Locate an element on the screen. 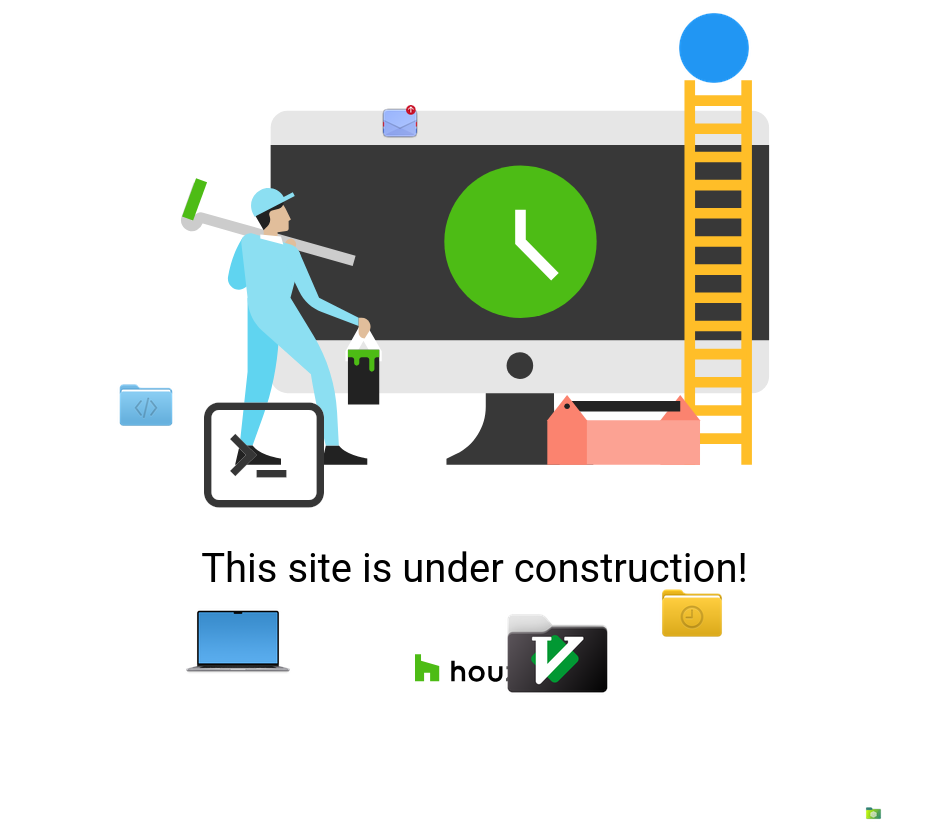 This screenshot has width=949, height=823. open your code projects folder is located at coordinates (146, 405).